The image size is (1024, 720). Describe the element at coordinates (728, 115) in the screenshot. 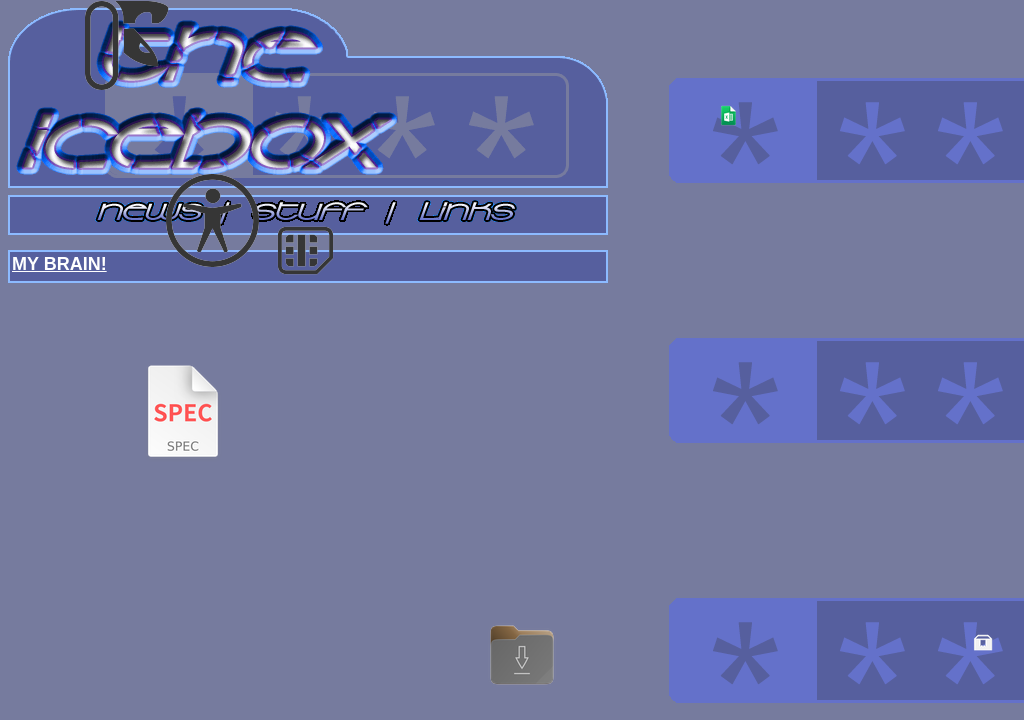

I see `open a Microsoft Excel spreadsheet file` at that location.